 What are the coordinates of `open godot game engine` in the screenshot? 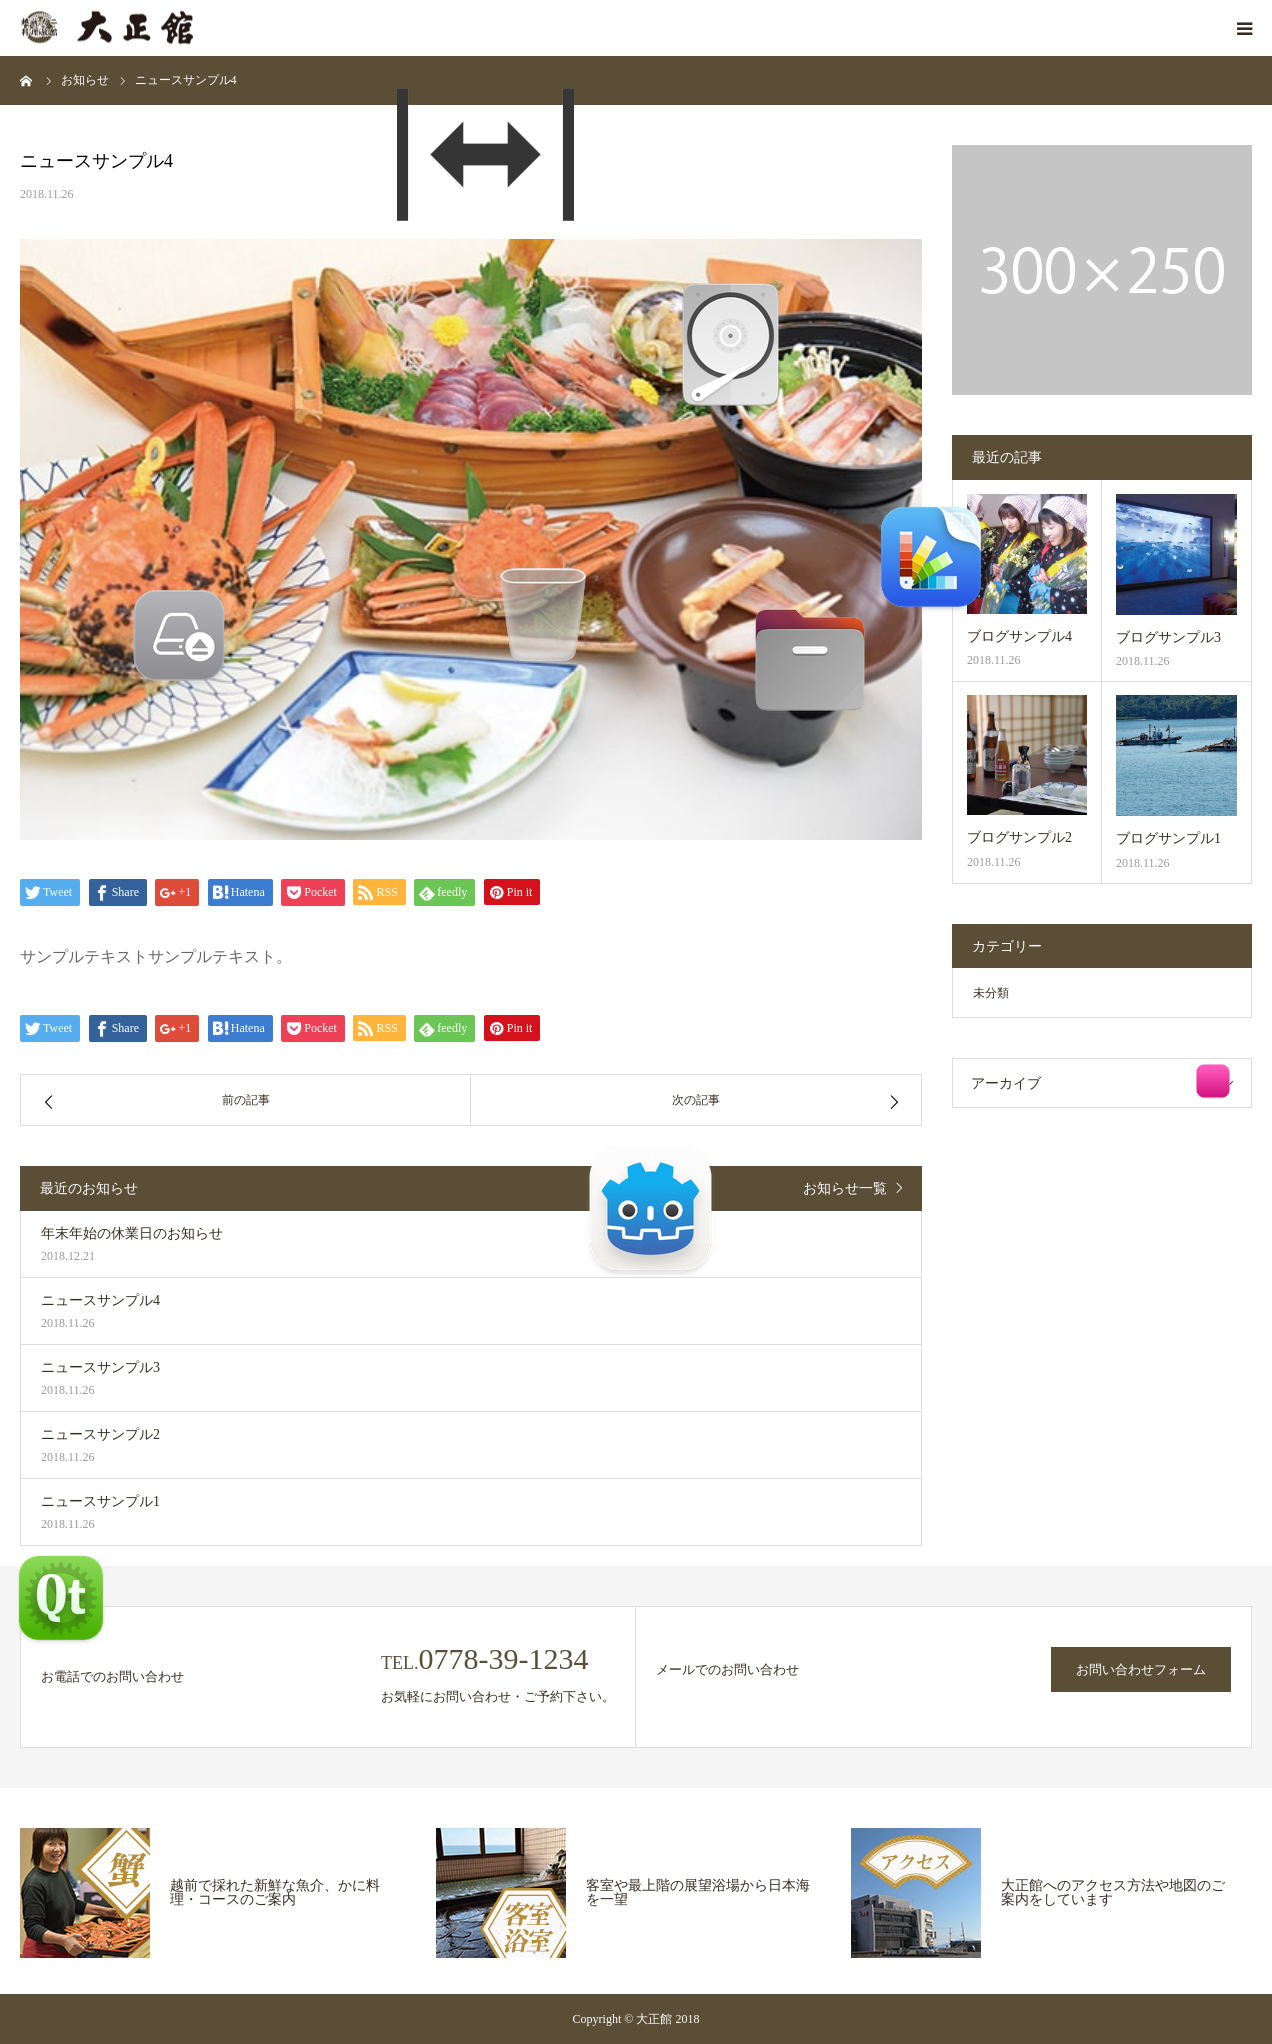 It's located at (650, 1209).